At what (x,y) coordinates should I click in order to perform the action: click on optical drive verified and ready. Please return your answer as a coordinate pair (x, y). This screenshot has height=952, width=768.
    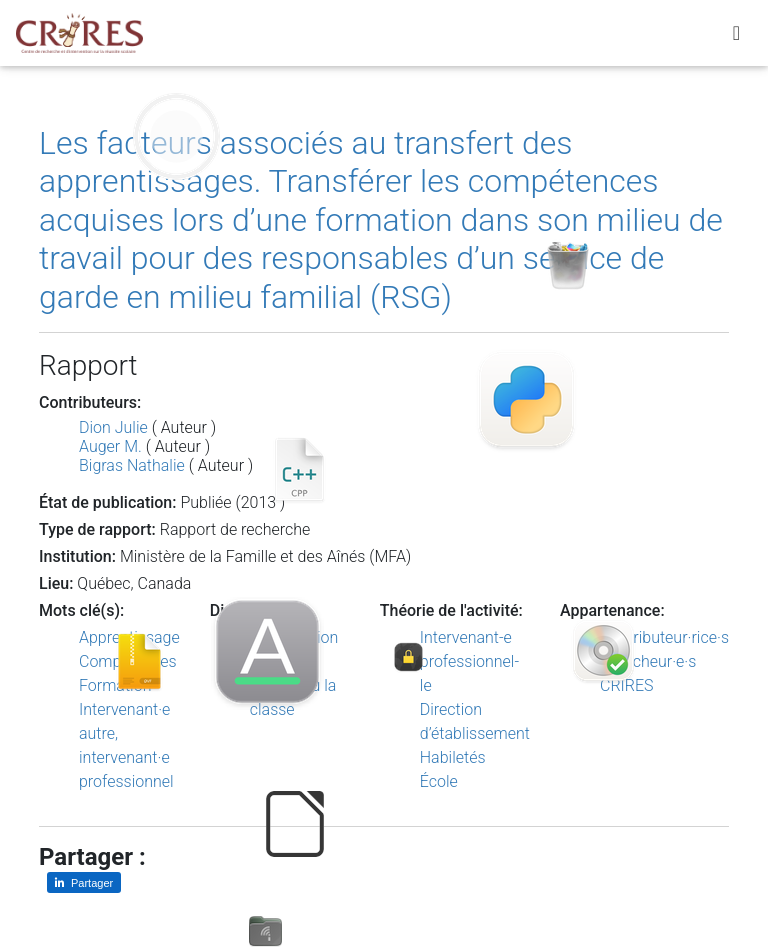
    Looking at the image, I should click on (603, 650).